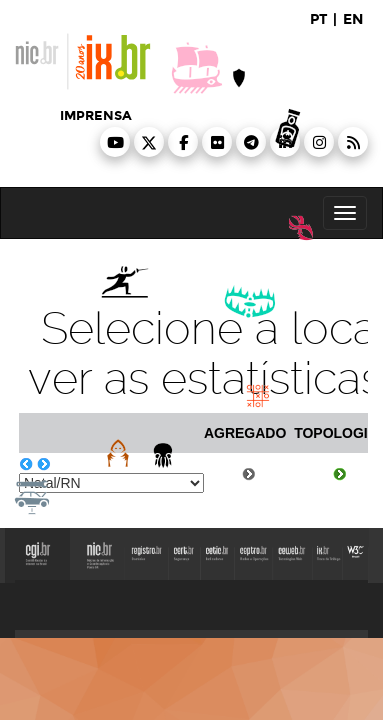 The height and width of the screenshot is (720, 383). Describe the element at coordinates (239, 78) in the screenshot. I see `access security or privacy settings` at that location.